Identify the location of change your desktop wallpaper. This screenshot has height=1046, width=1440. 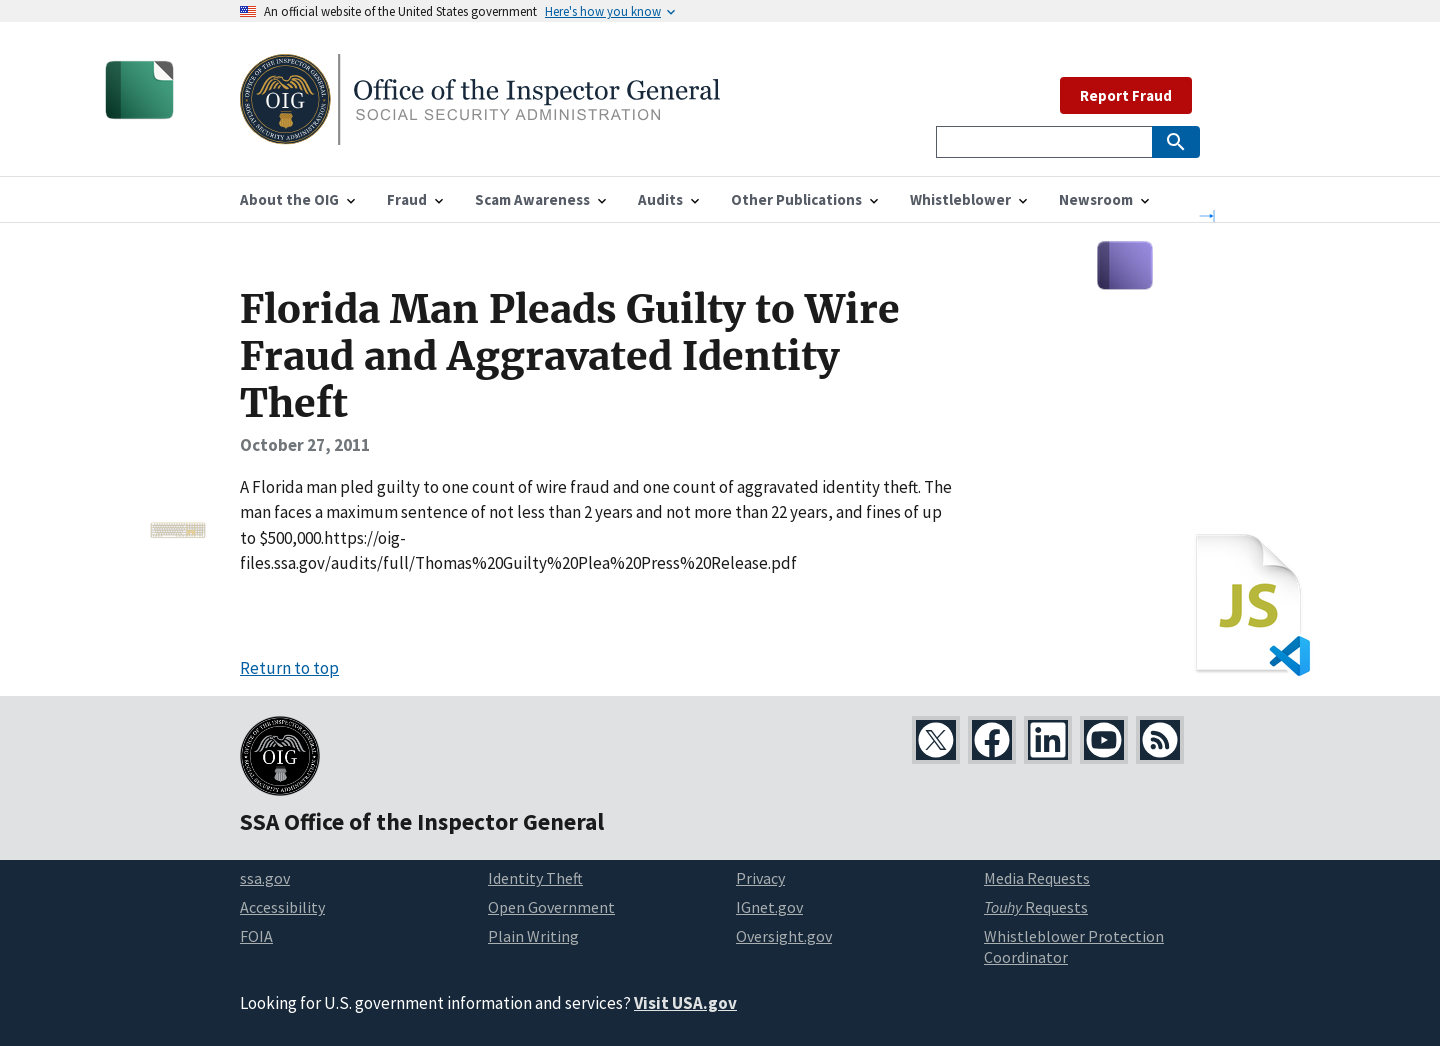
(139, 87).